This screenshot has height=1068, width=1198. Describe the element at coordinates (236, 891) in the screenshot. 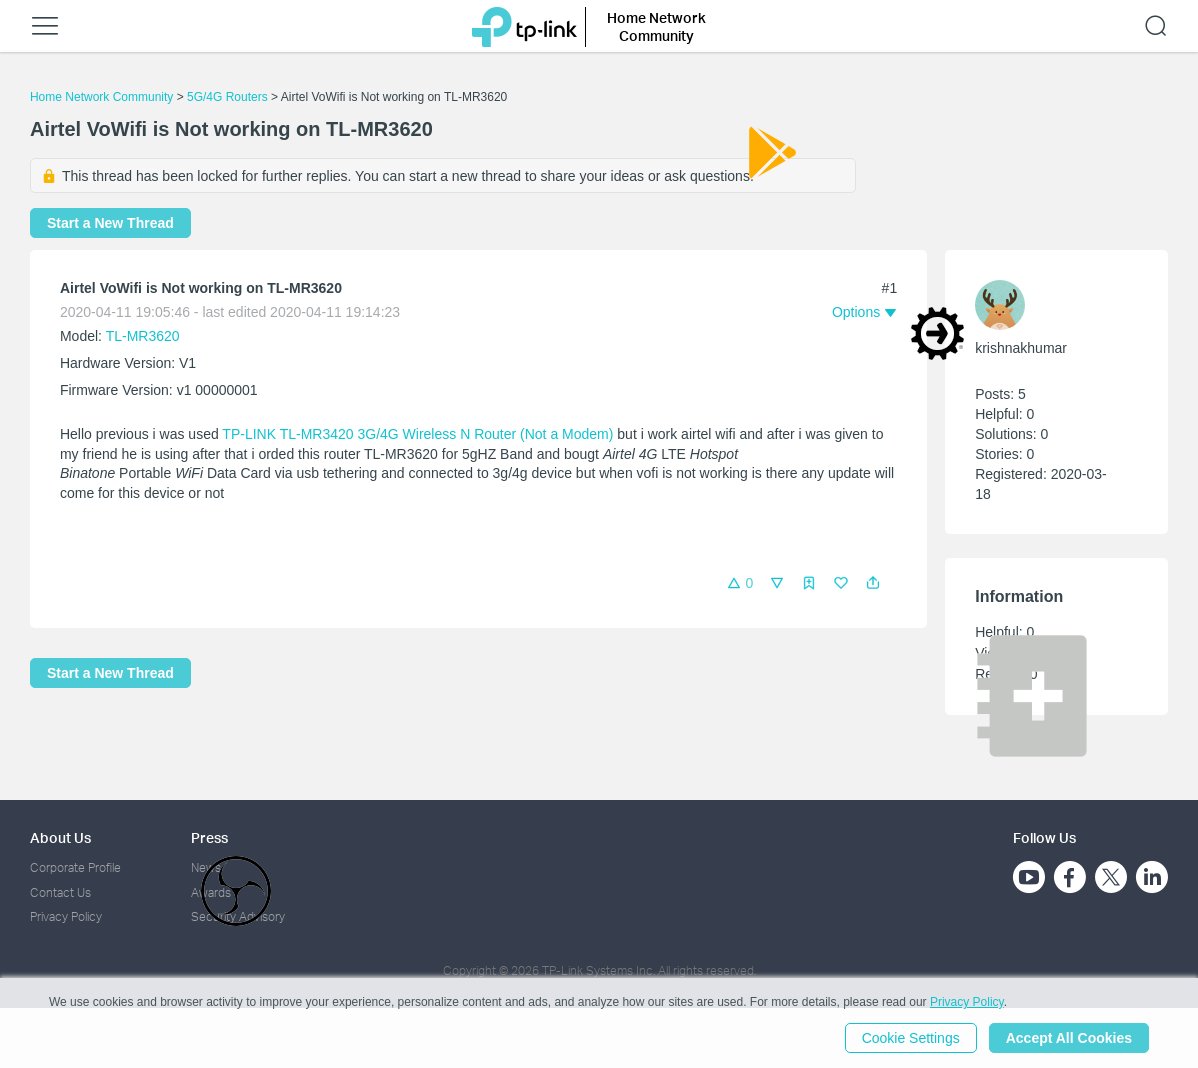

I see `open OBS Studio for streaming or recording` at that location.